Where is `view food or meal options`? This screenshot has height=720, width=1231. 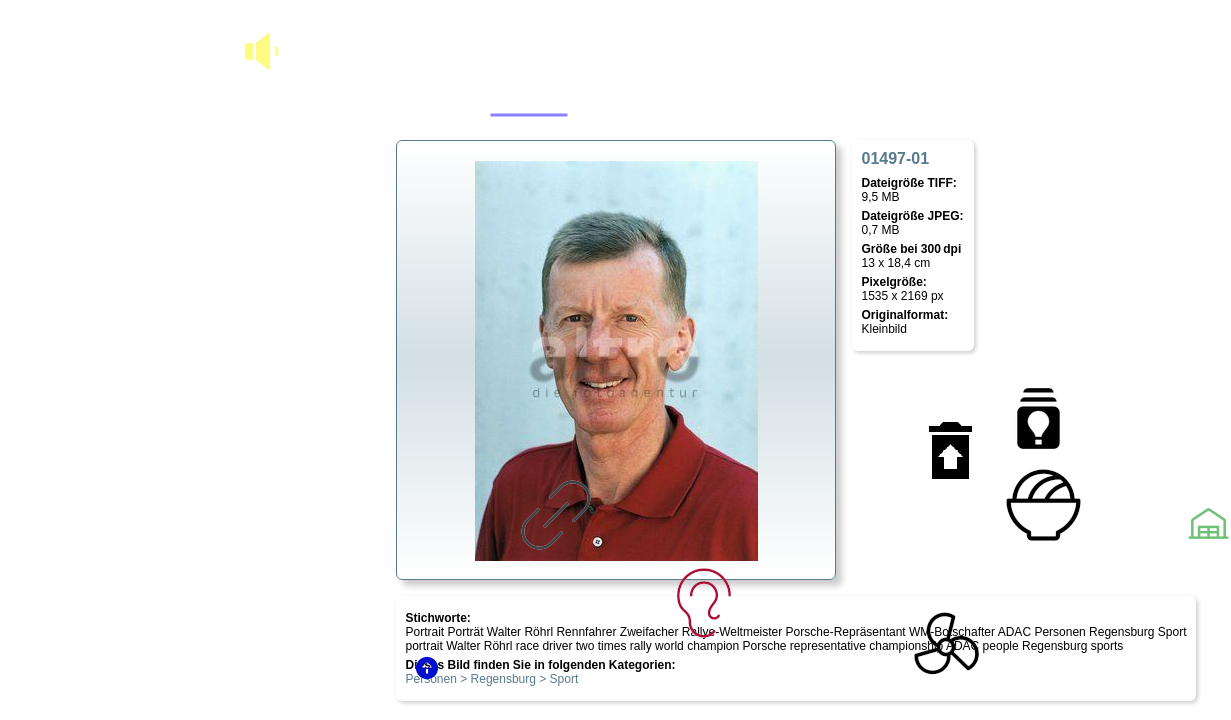
view food or meal options is located at coordinates (1043, 506).